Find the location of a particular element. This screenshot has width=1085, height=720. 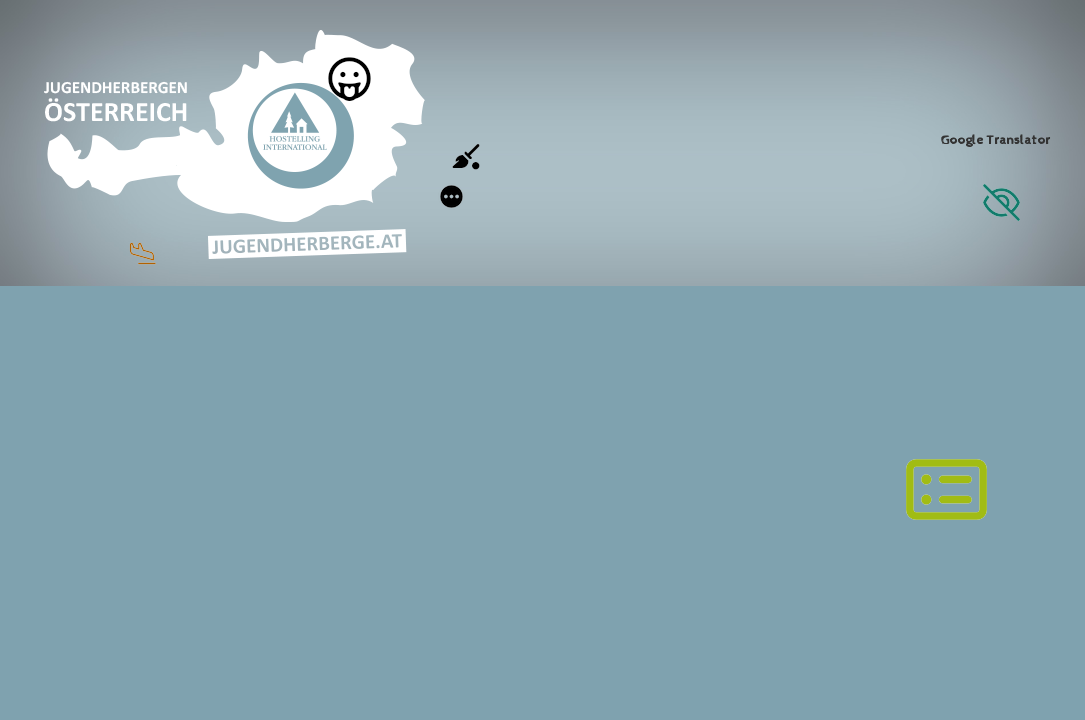

indicates flight arrival or landing status is located at coordinates (141, 253).